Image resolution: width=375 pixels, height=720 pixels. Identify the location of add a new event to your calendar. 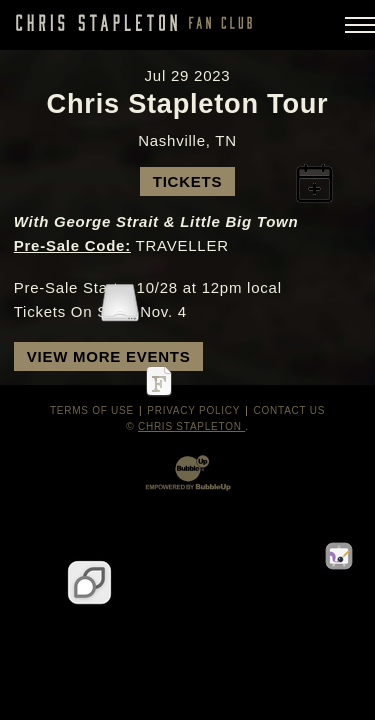
(314, 184).